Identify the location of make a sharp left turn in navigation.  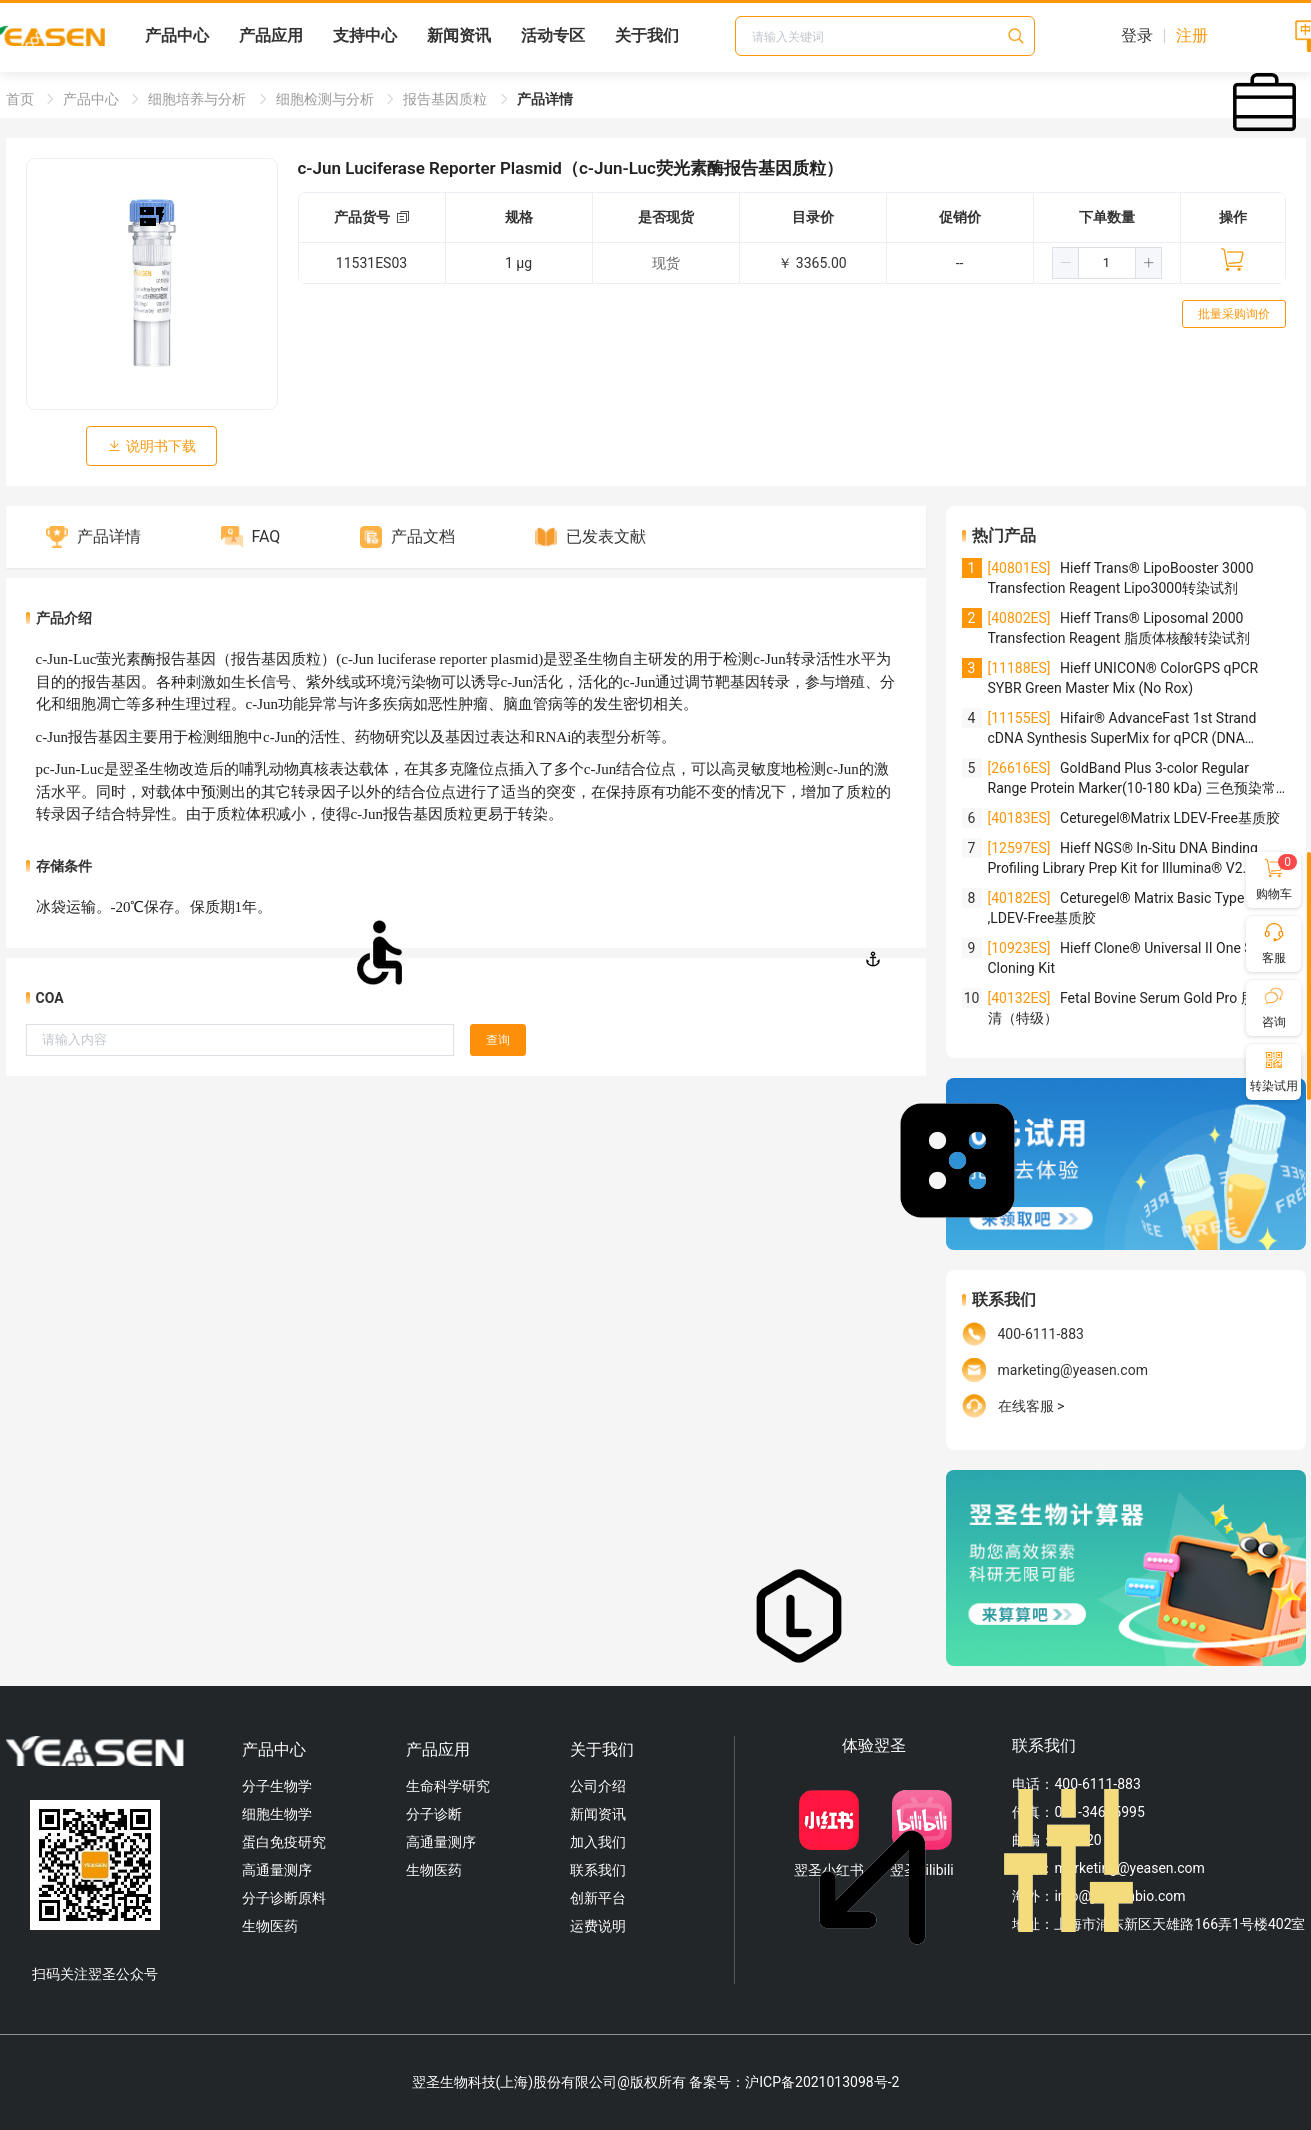
(876, 1887).